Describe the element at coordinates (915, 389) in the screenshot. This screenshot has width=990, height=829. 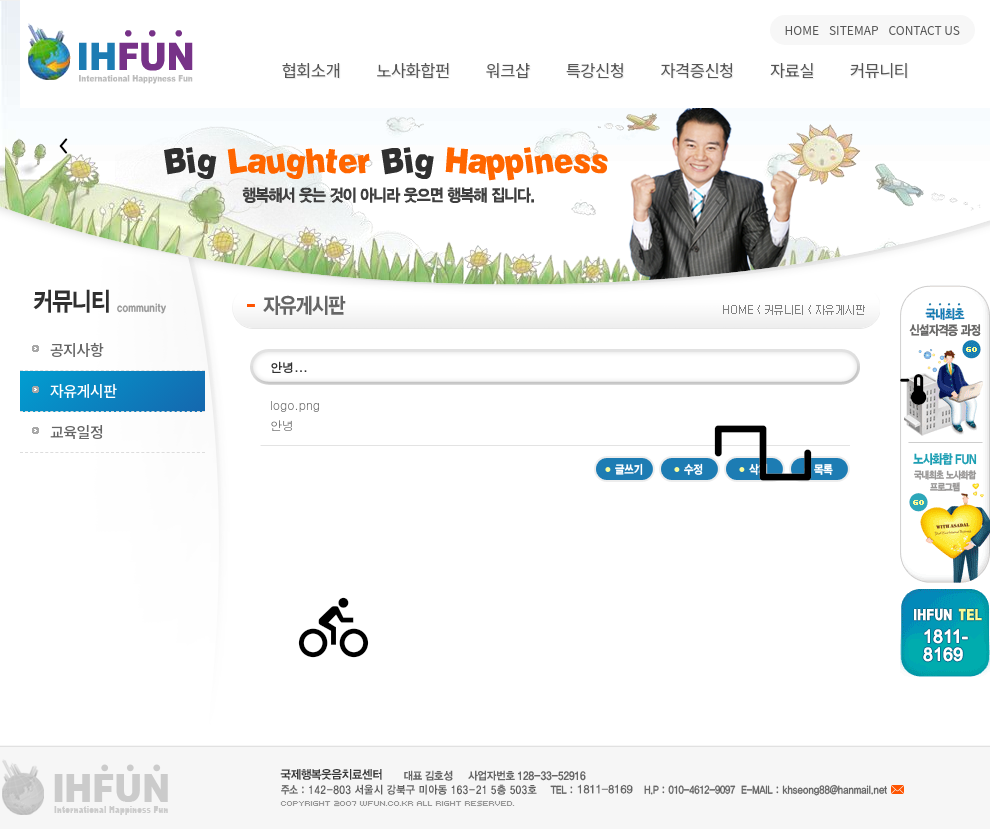
I see `decrease temperature setting` at that location.